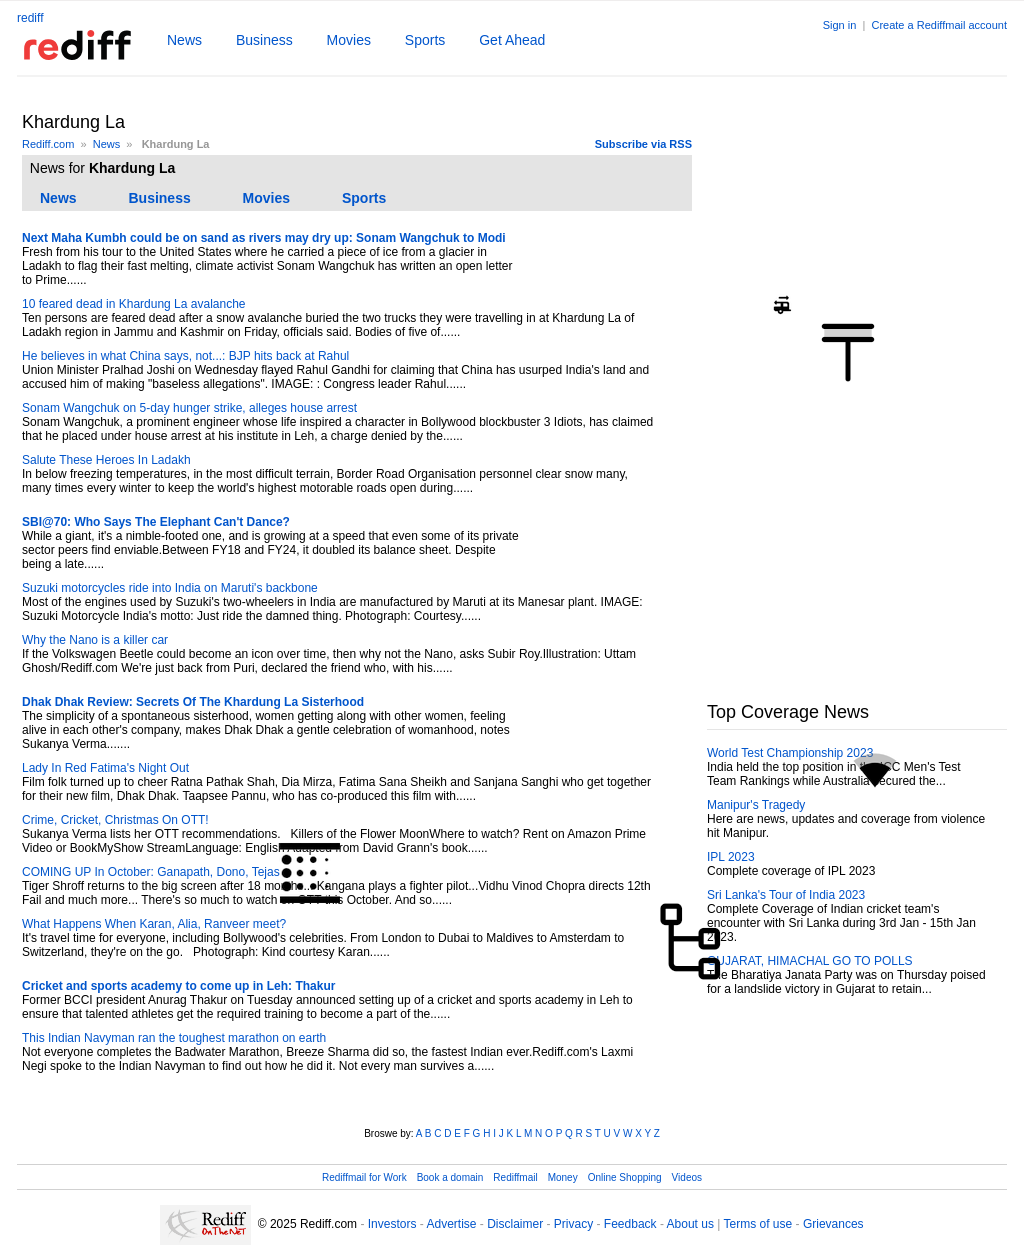  What do you see at coordinates (687, 941) in the screenshot?
I see `view hierarchical folder structure` at bounding box center [687, 941].